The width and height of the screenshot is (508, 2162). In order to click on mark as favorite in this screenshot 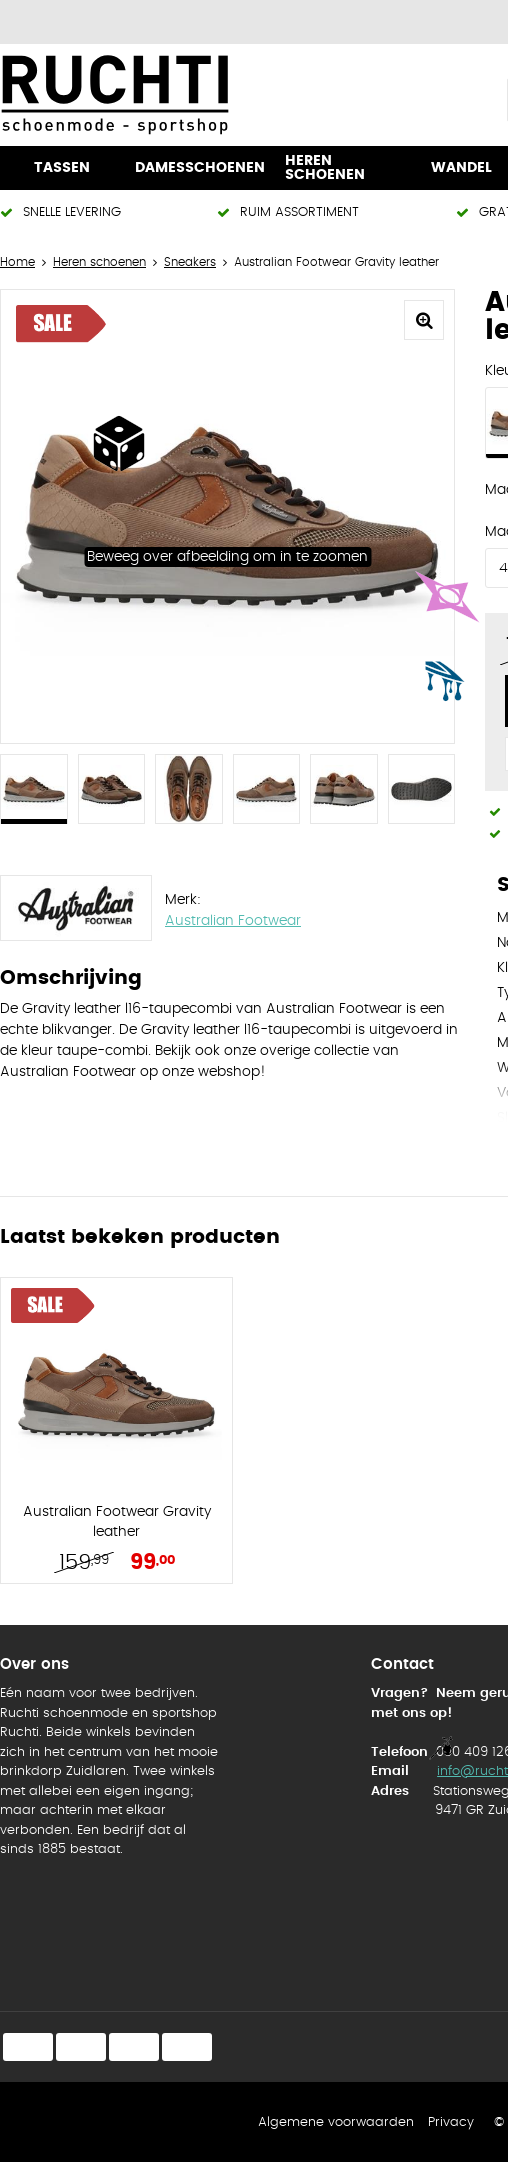, I will do `click(447, 596)`.